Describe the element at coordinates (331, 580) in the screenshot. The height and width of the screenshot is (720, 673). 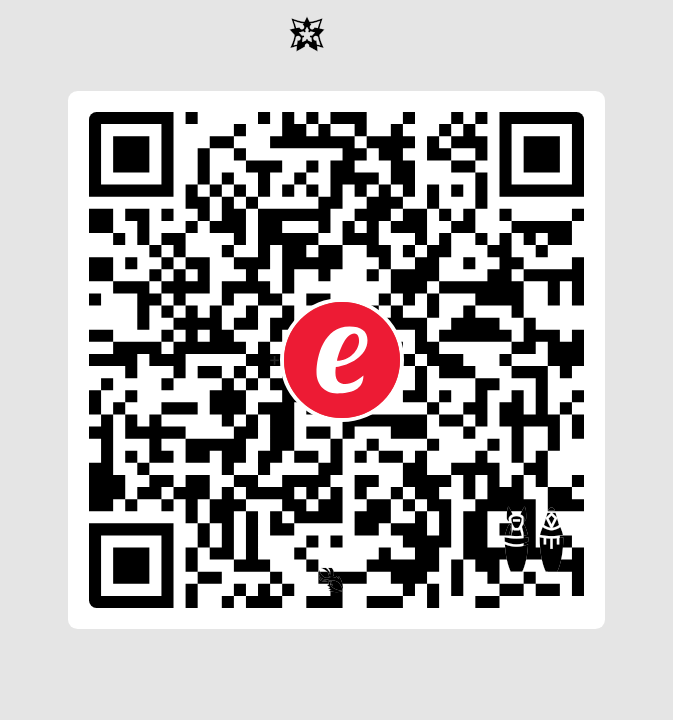
I see `indicates a claw attack or slash ability` at that location.